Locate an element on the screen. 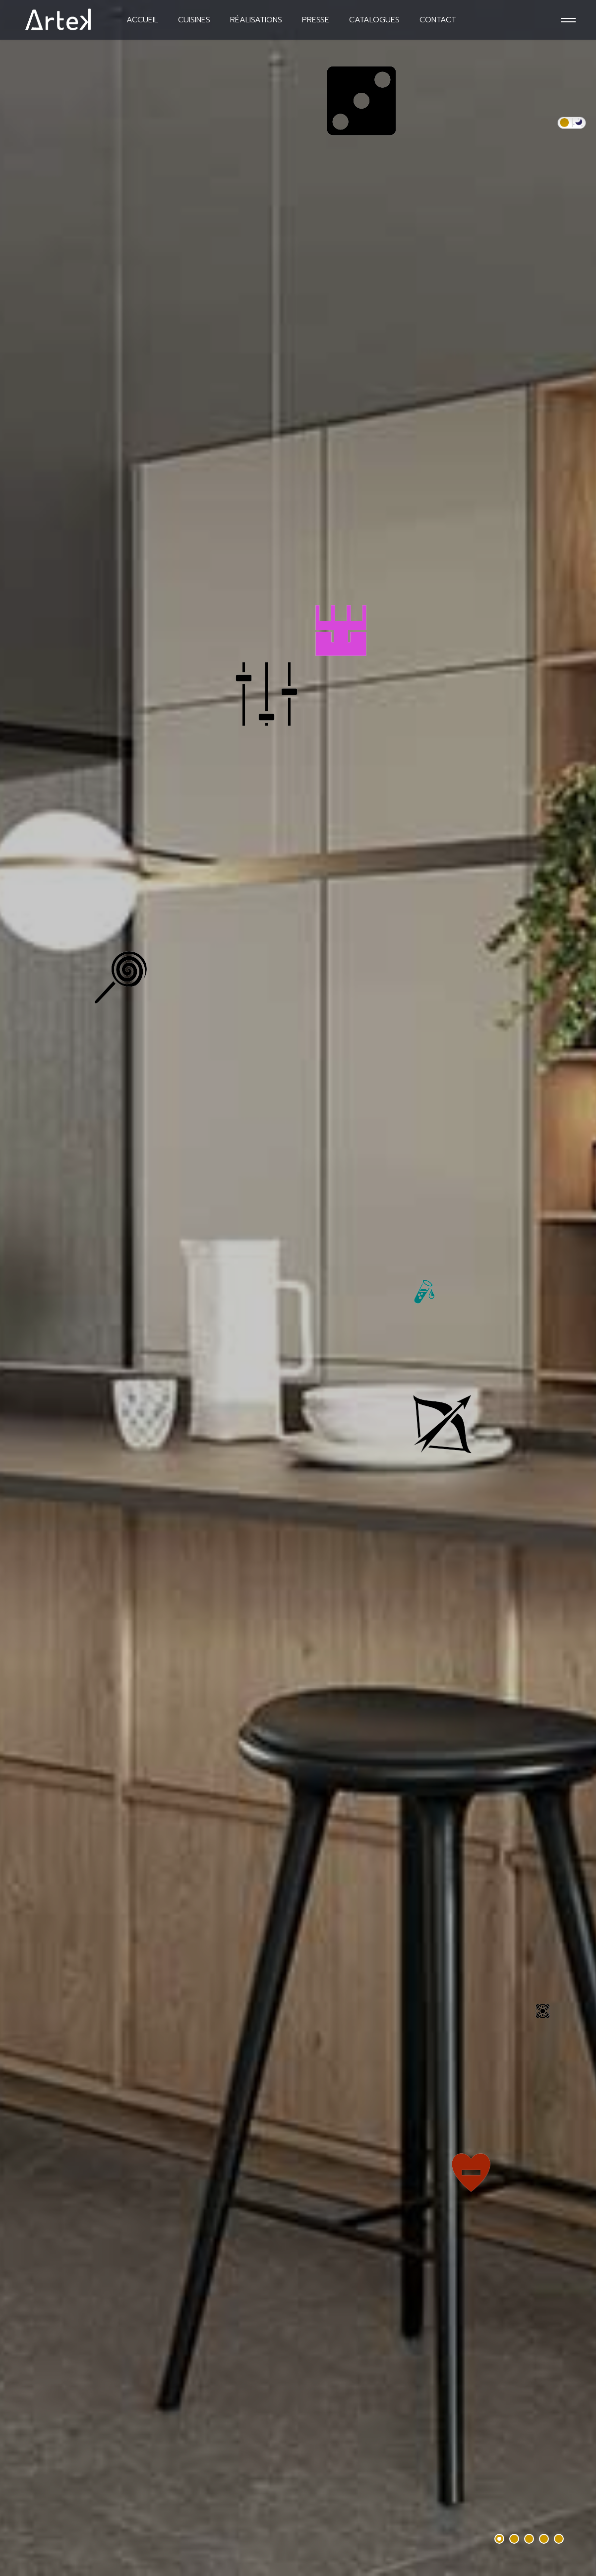  remove from favorites is located at coordinates (471, 2173).